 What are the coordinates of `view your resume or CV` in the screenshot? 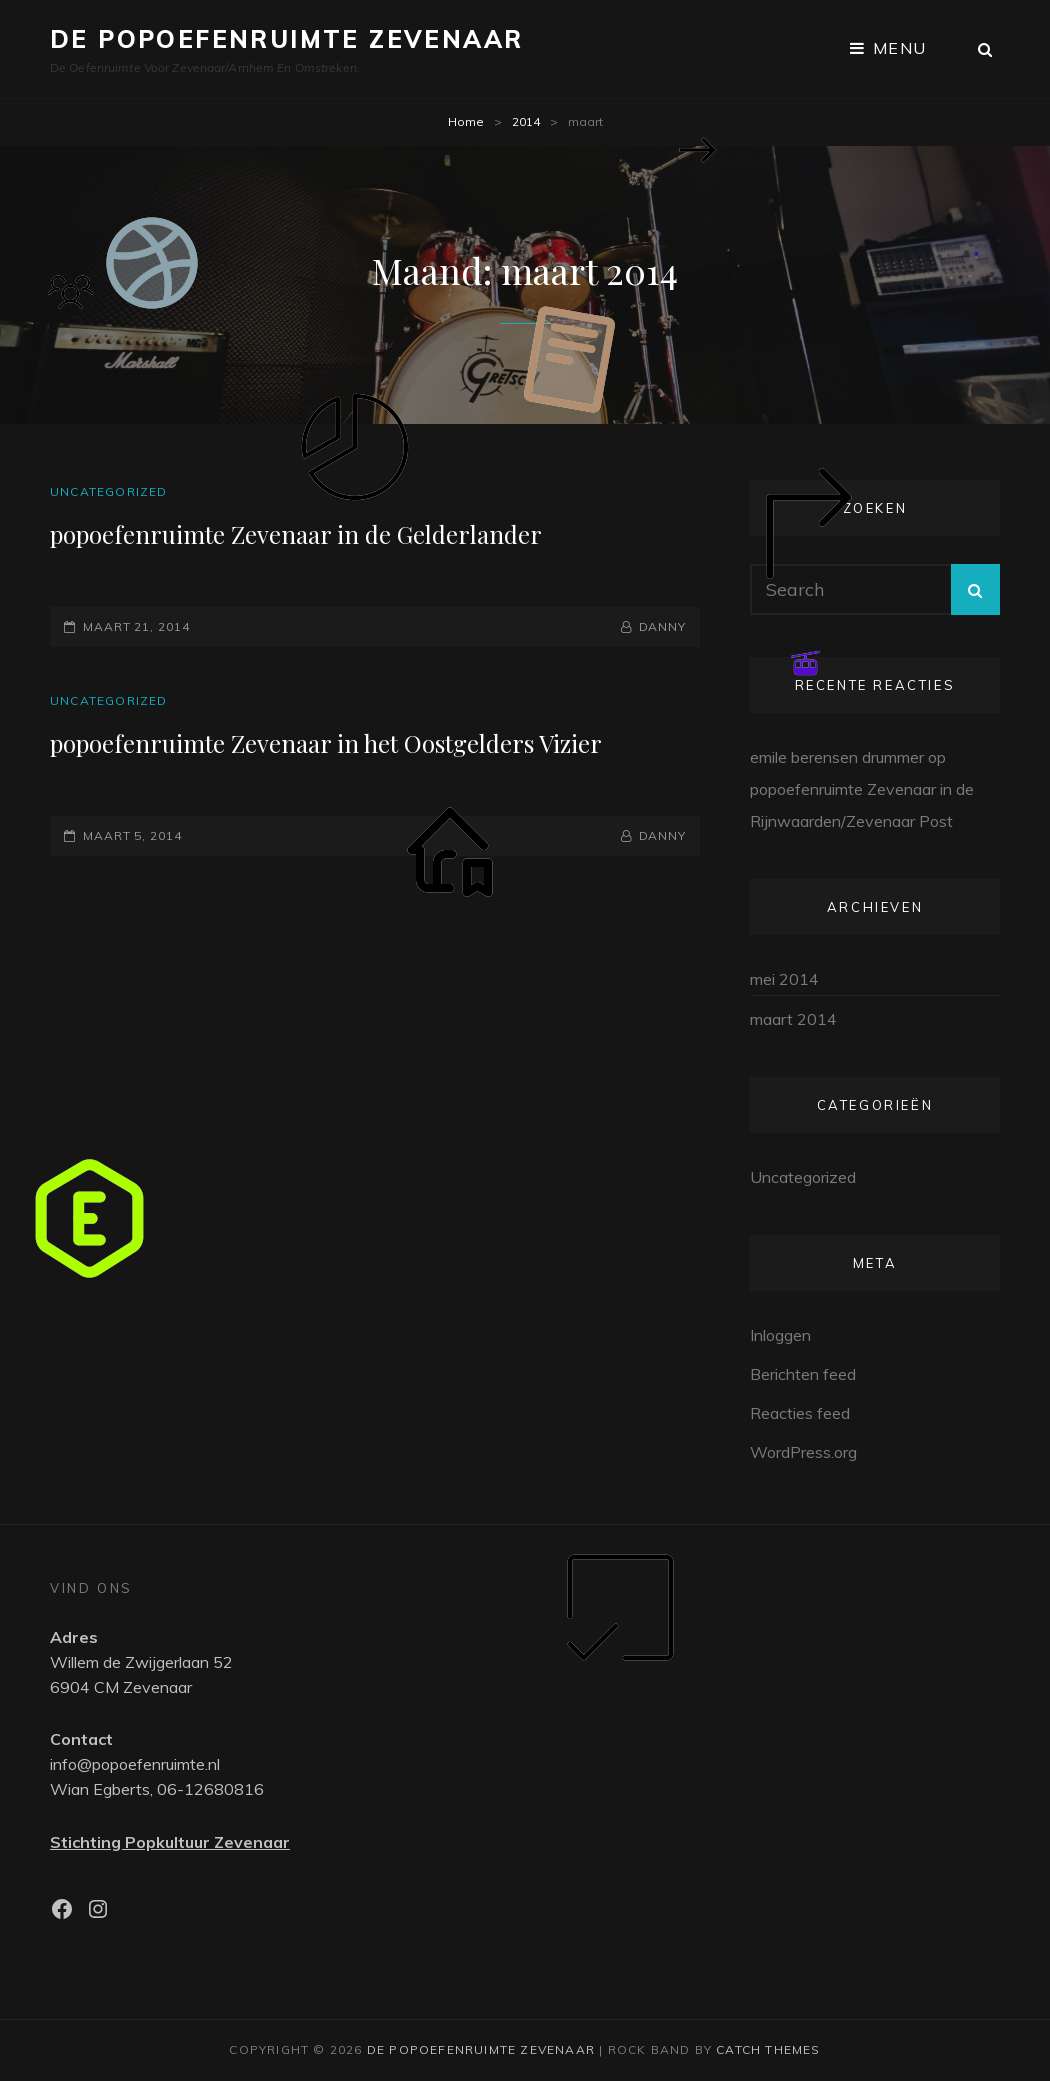 It's located at (569, 359).